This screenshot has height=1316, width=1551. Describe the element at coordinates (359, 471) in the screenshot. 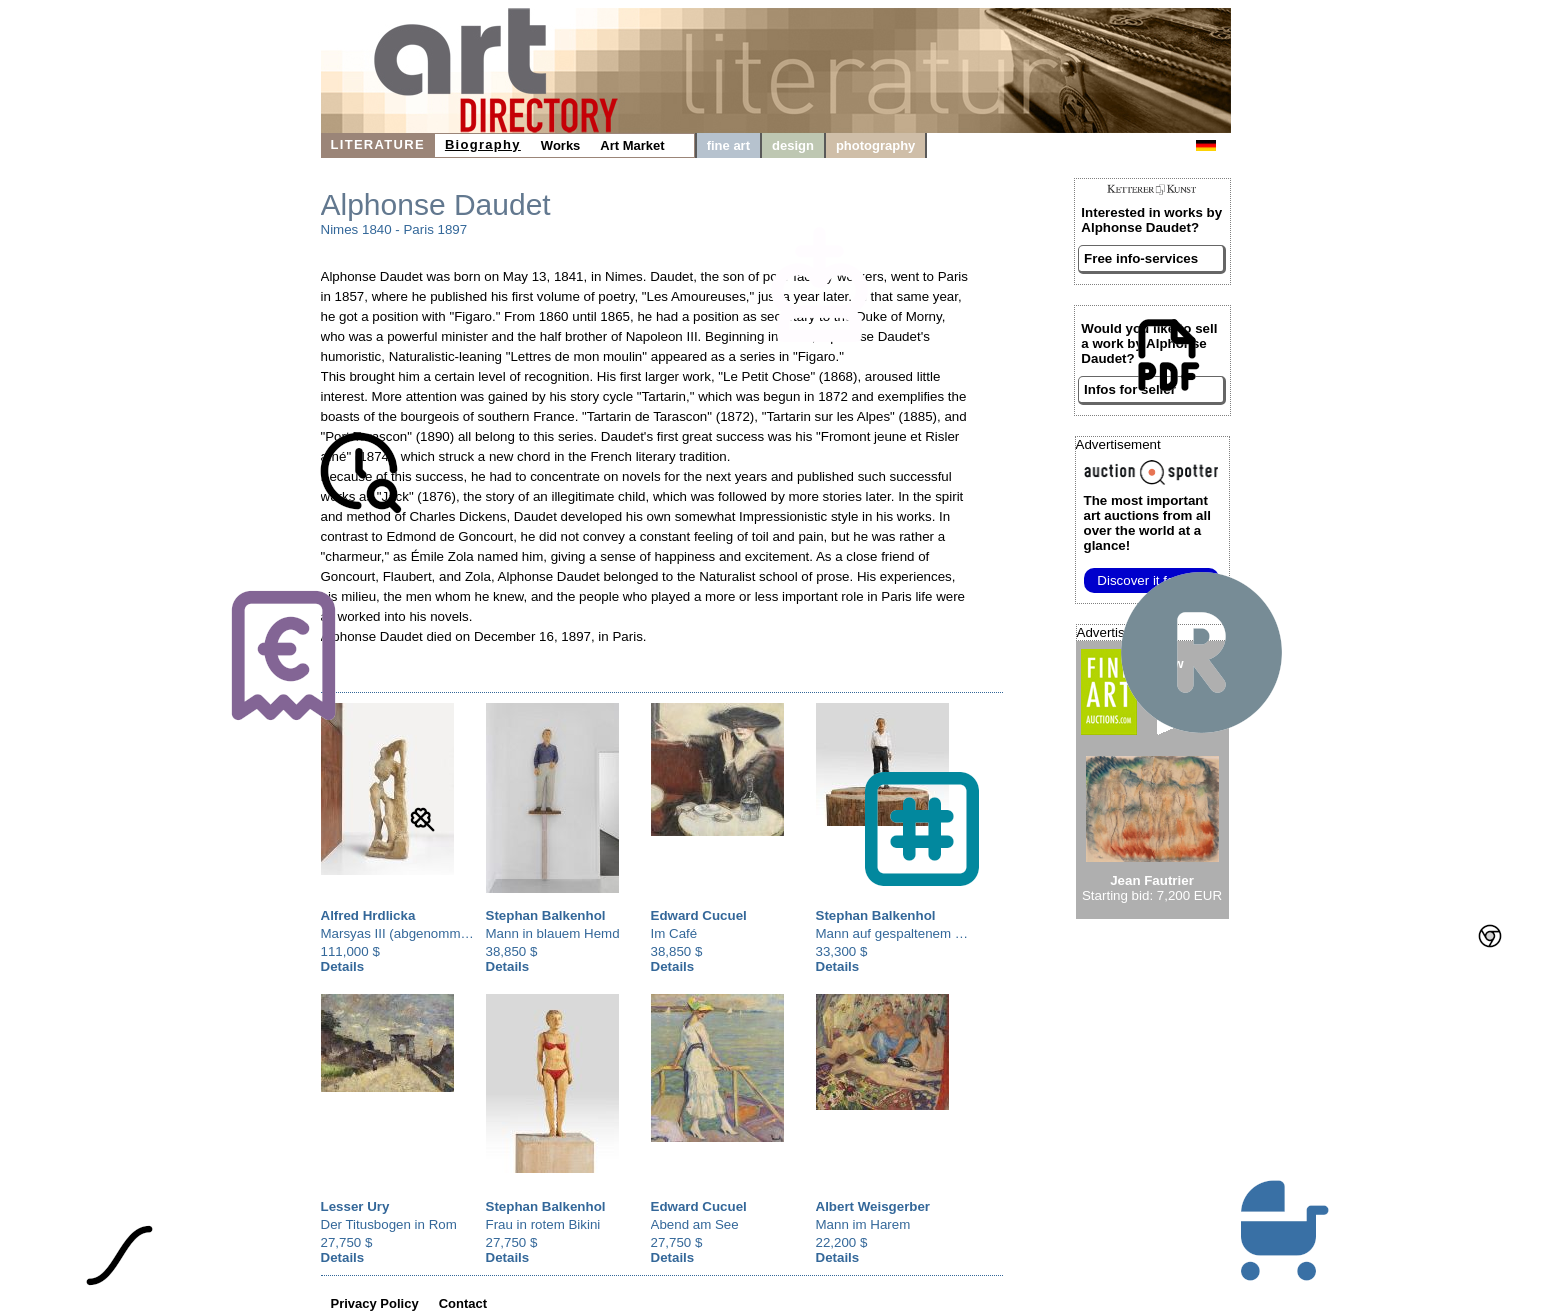

I see `search through time history or logs` at that location.